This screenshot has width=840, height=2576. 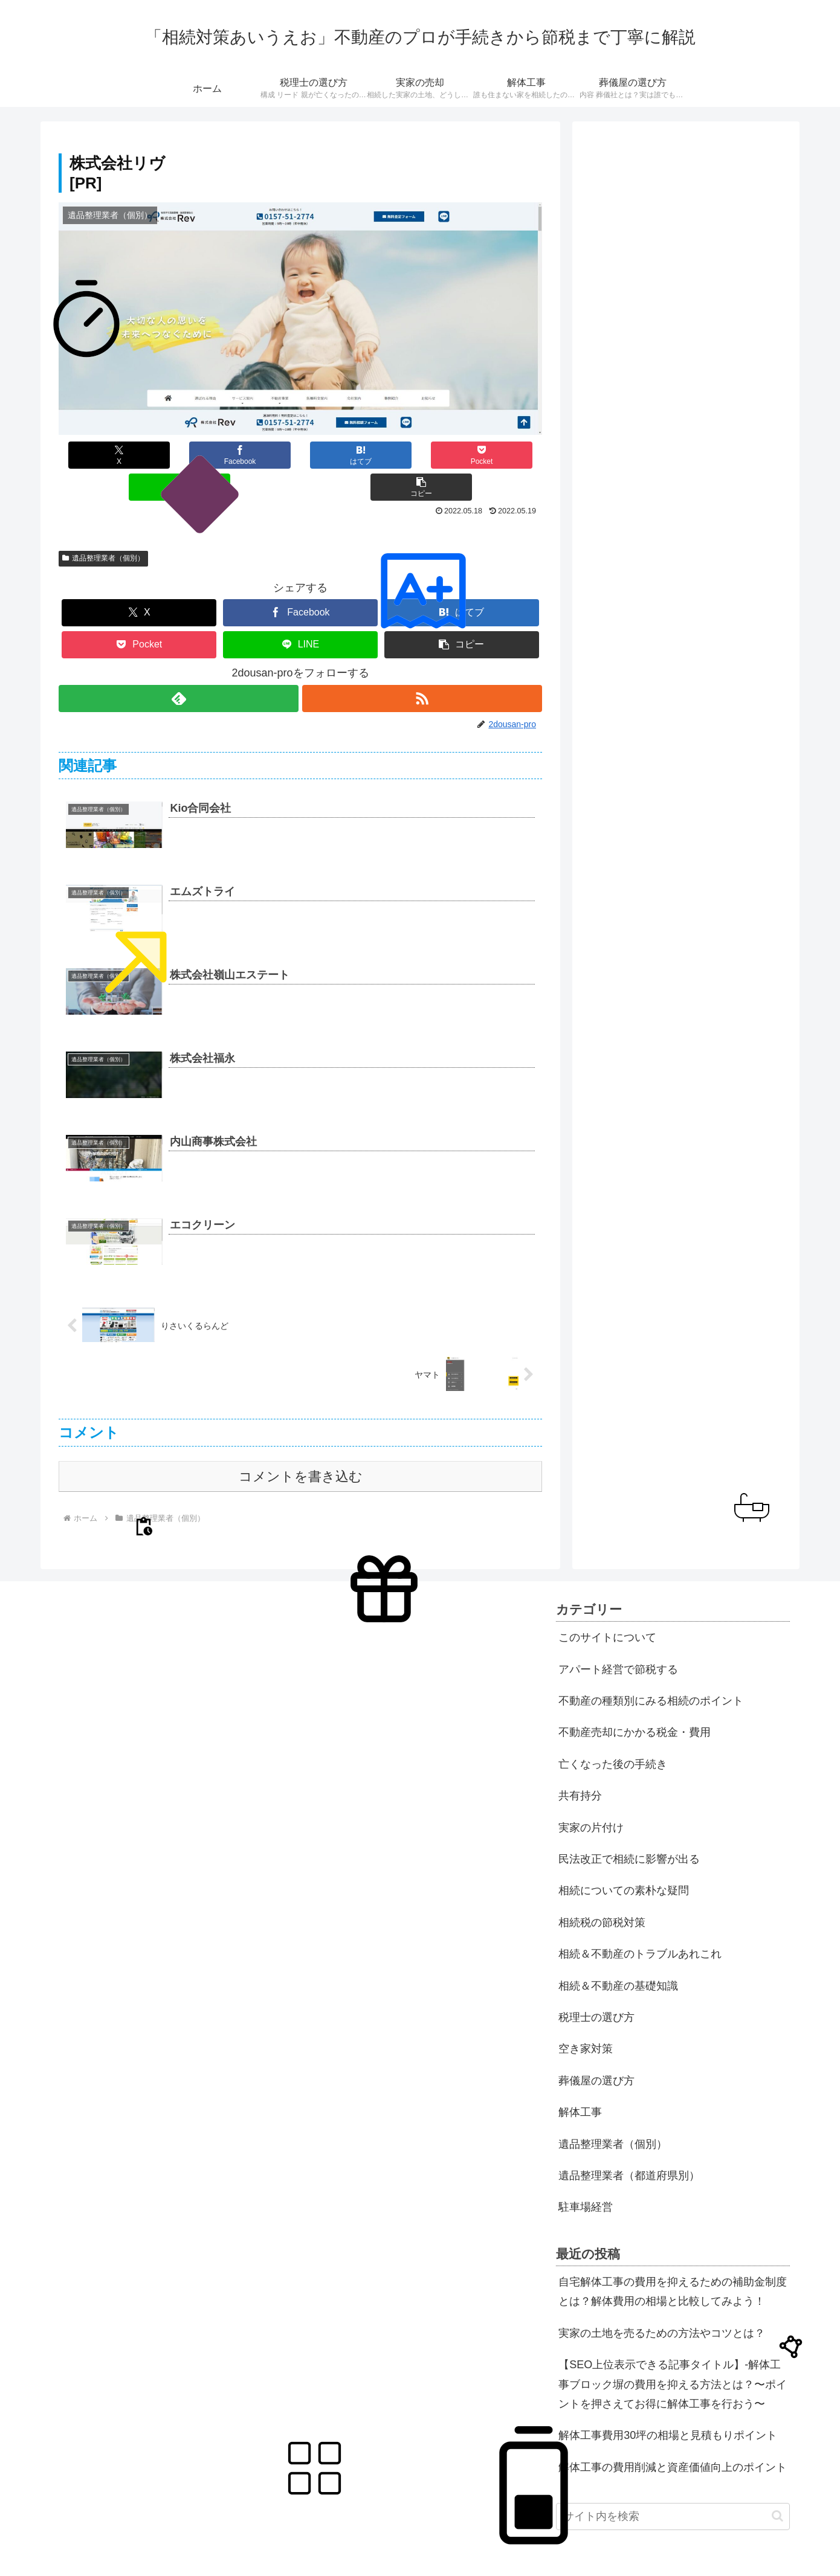 What do you see at coordinates (86, 321) in the screenshot?
I see `set a countdown timer` at bounding box center [86, 321].